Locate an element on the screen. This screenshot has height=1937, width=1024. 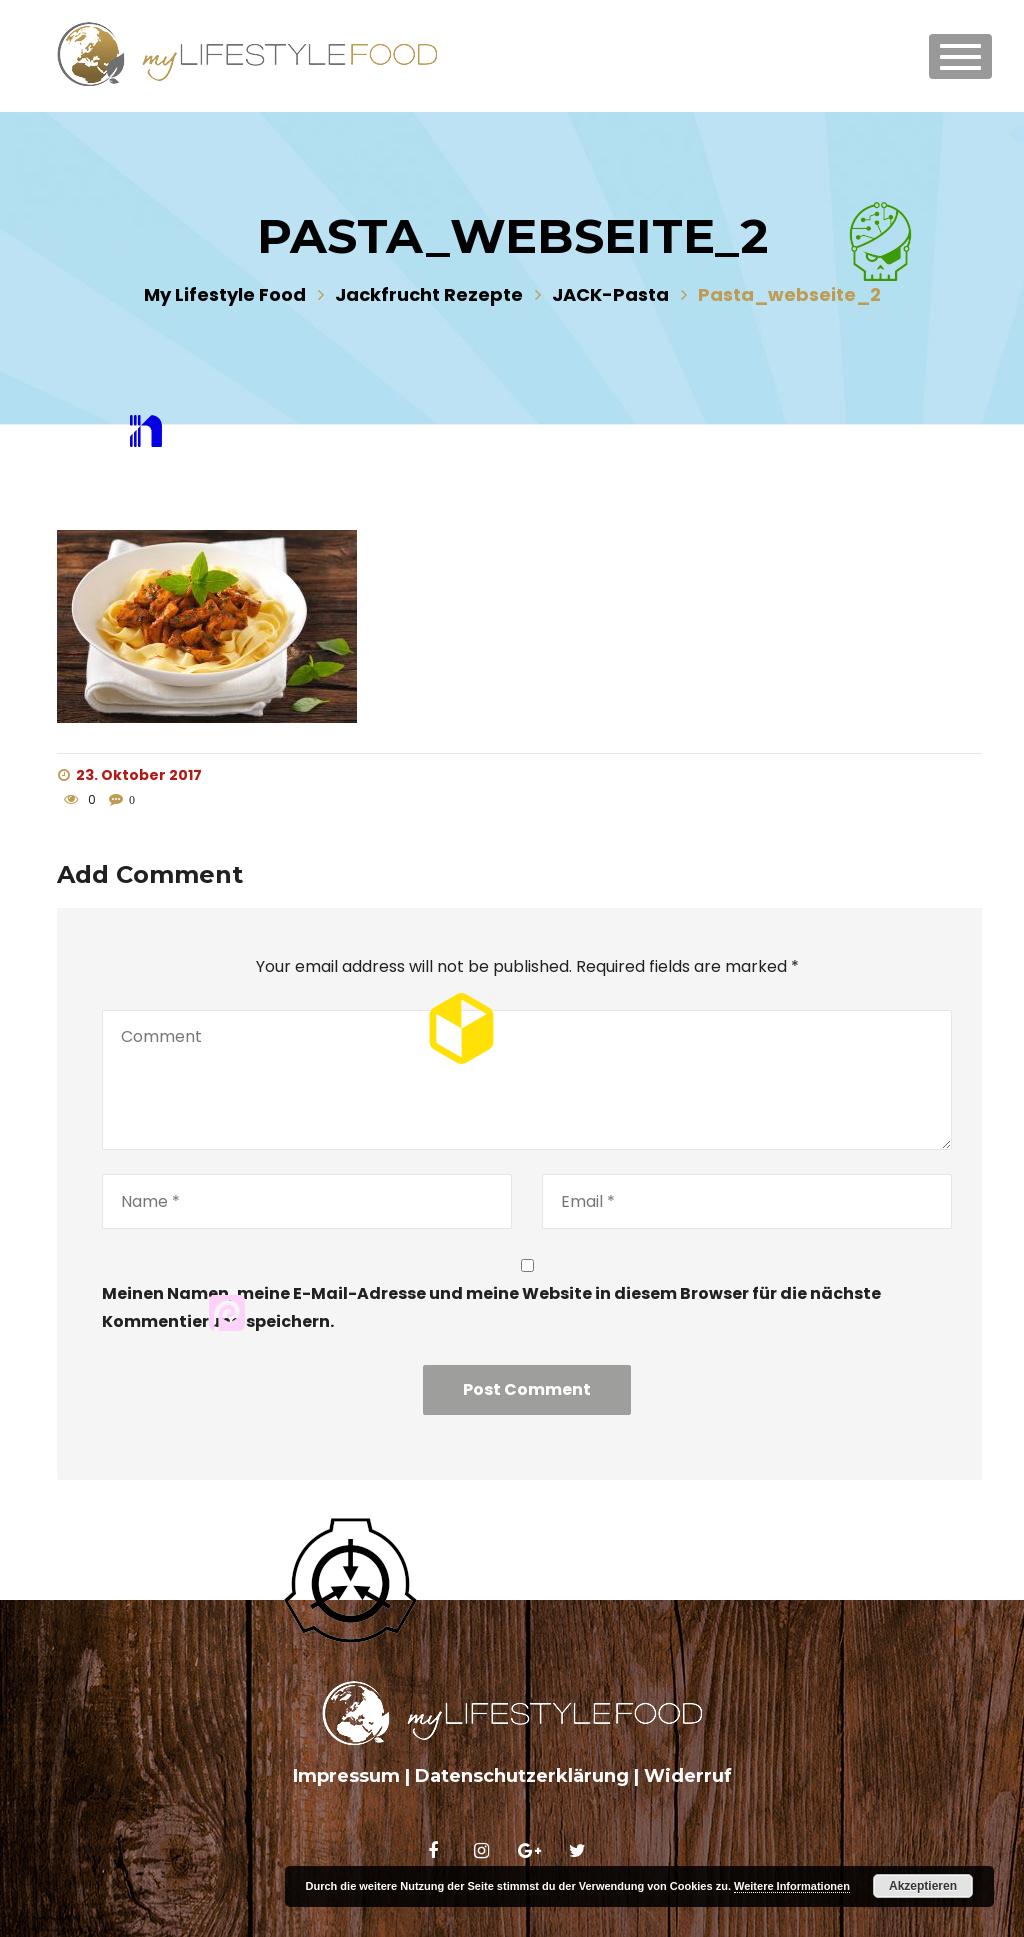
open Photopea image editor is located at coordinates (227, 1313).